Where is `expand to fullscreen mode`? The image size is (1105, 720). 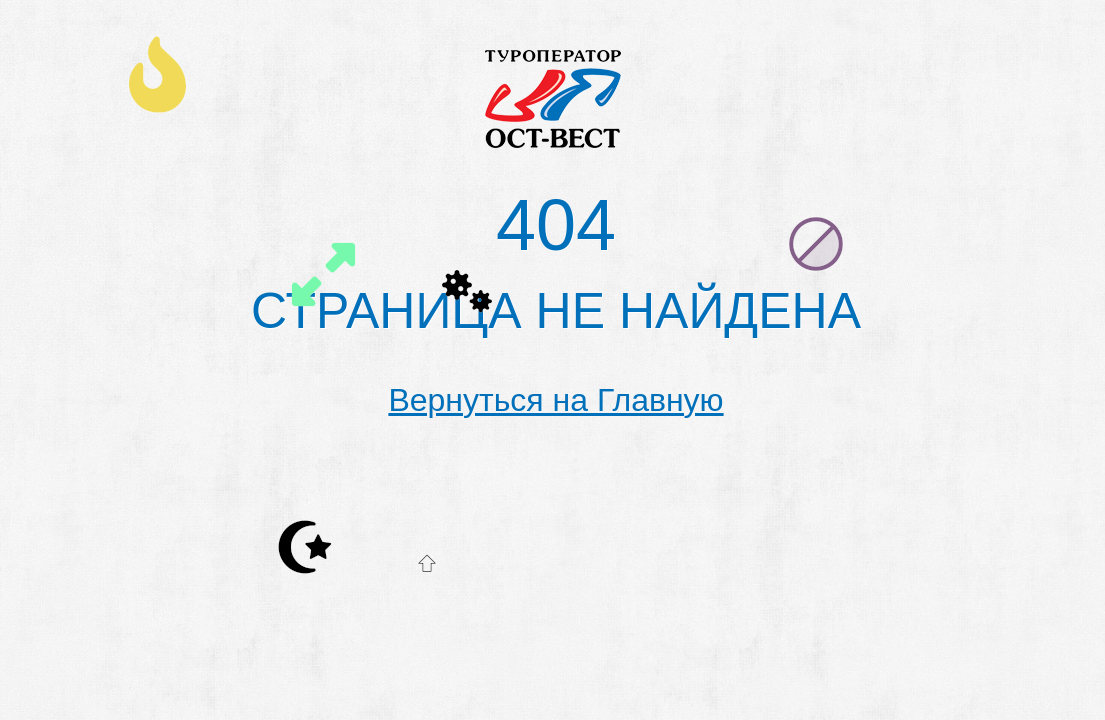 expand to fullscreen mode is located at coordinates (323, 274).